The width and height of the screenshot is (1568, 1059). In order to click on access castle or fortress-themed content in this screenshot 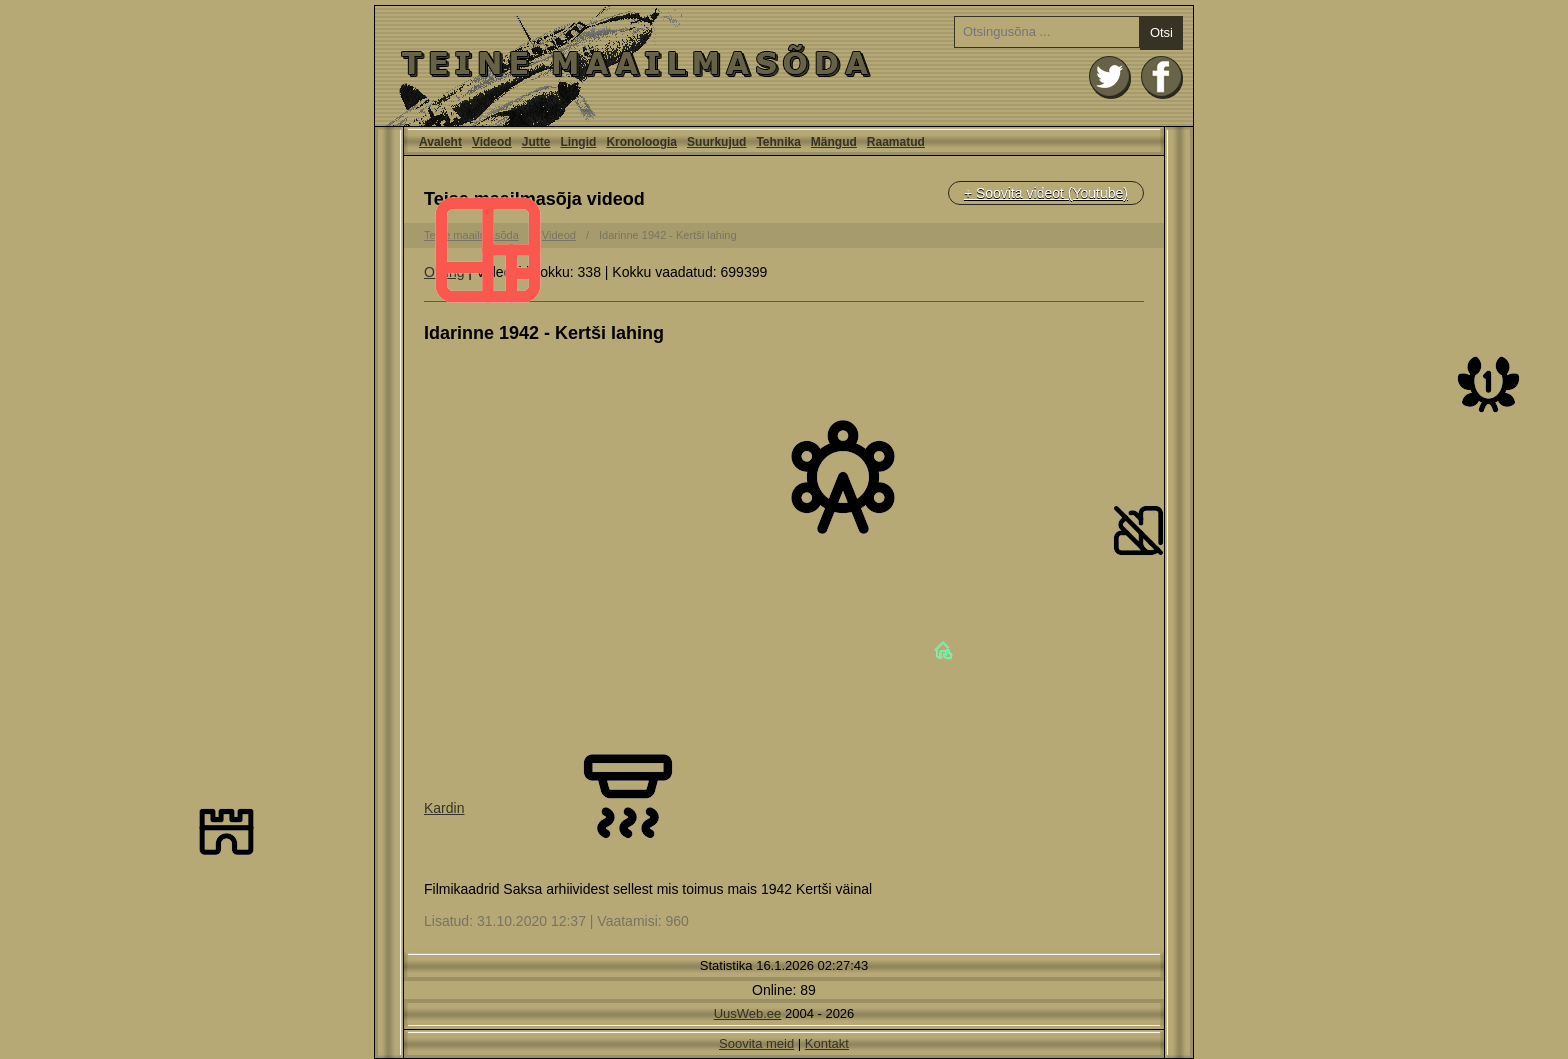, I will do `click(226, 830)`.